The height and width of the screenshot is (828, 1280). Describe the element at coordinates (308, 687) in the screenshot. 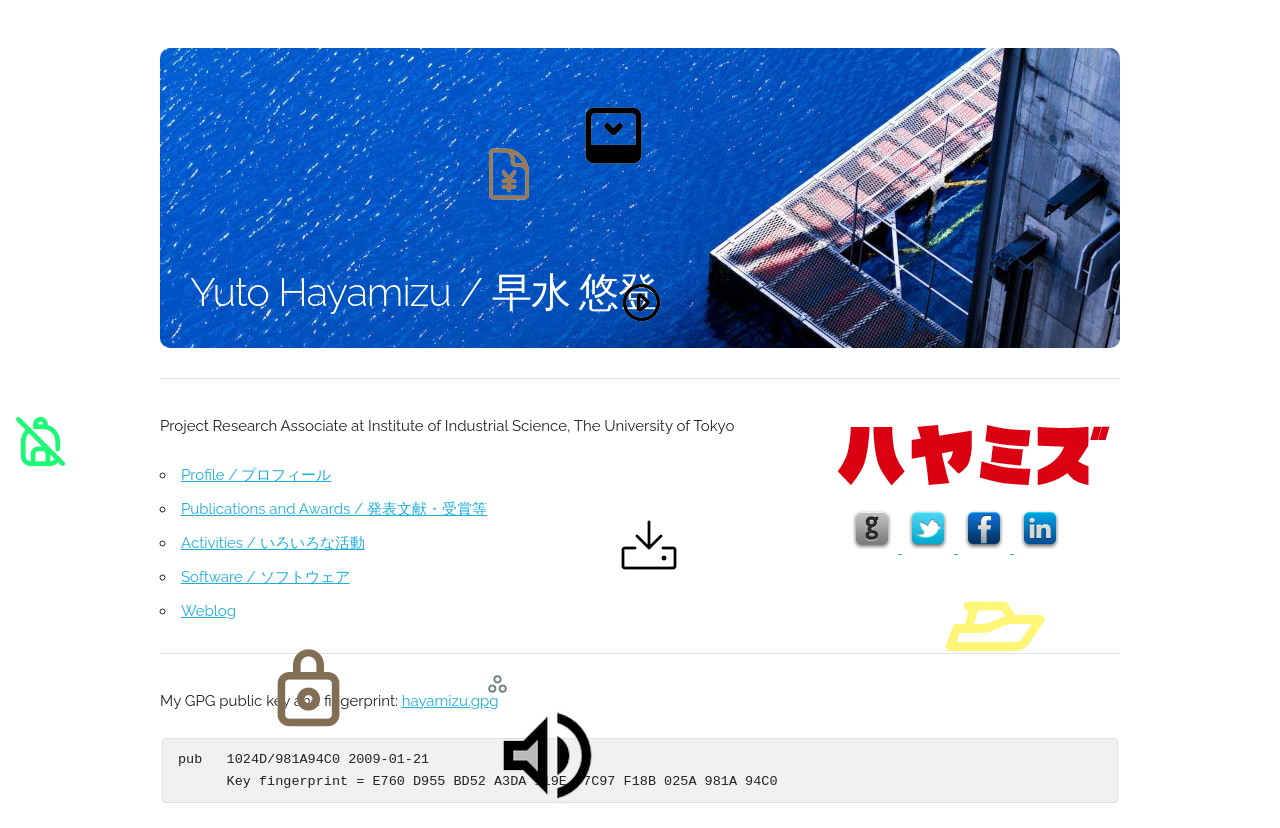

I see `indicates a locked or secure item` at that location.